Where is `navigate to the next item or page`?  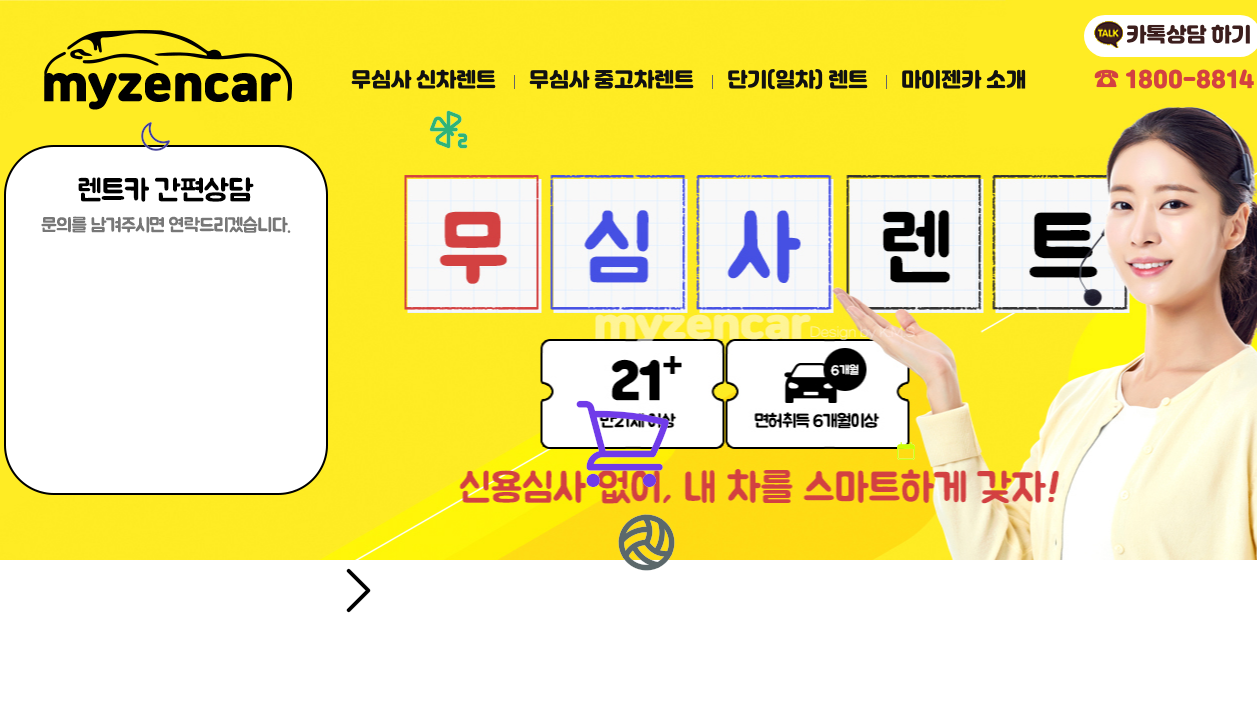
navigate to the next item or page is located at coordinates (358, 590).